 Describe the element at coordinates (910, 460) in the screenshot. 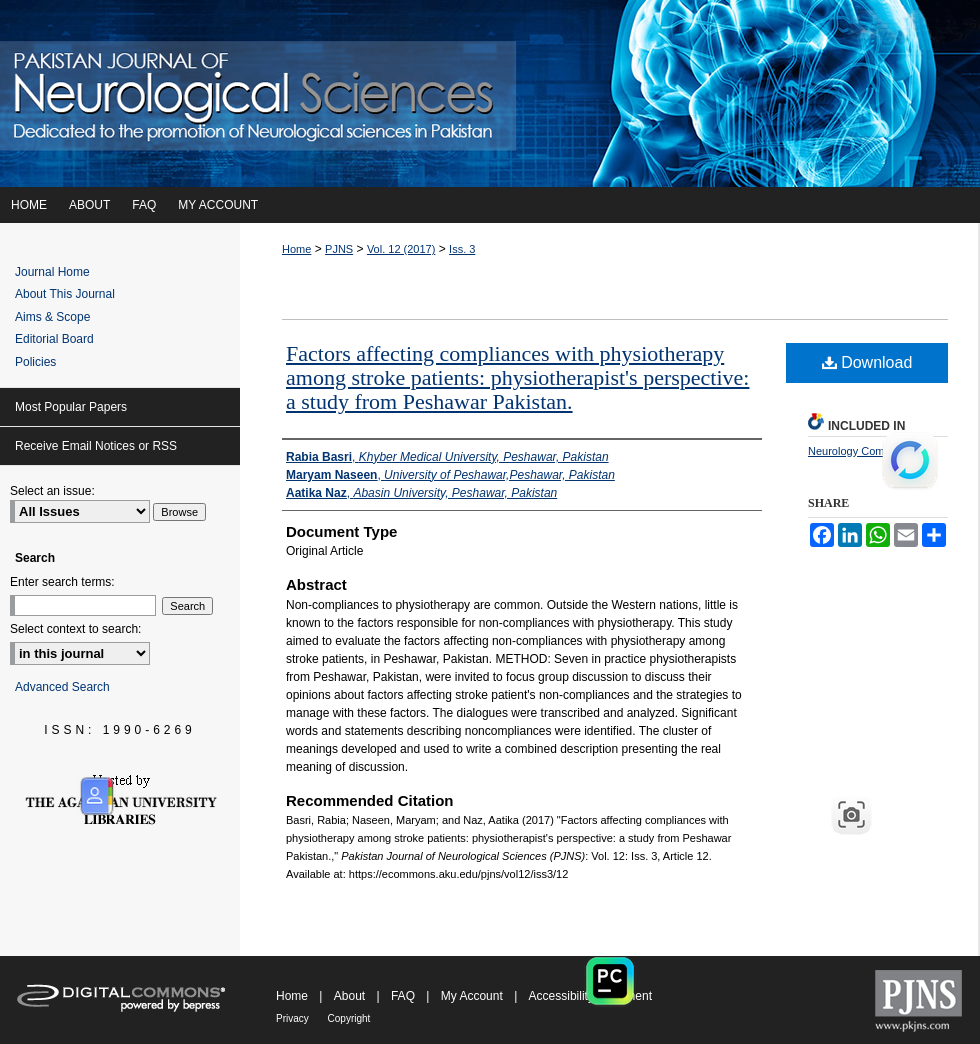

I see `refresh or reload the current app` at that location.